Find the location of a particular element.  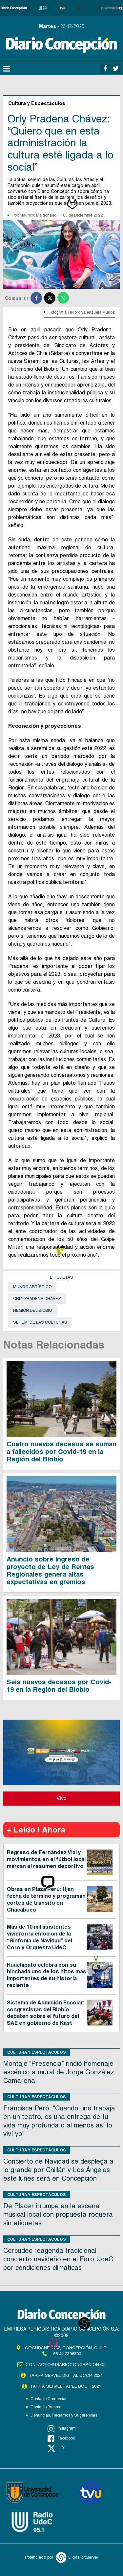

open LiveChat customer support is located at coordinates (48, 1882).